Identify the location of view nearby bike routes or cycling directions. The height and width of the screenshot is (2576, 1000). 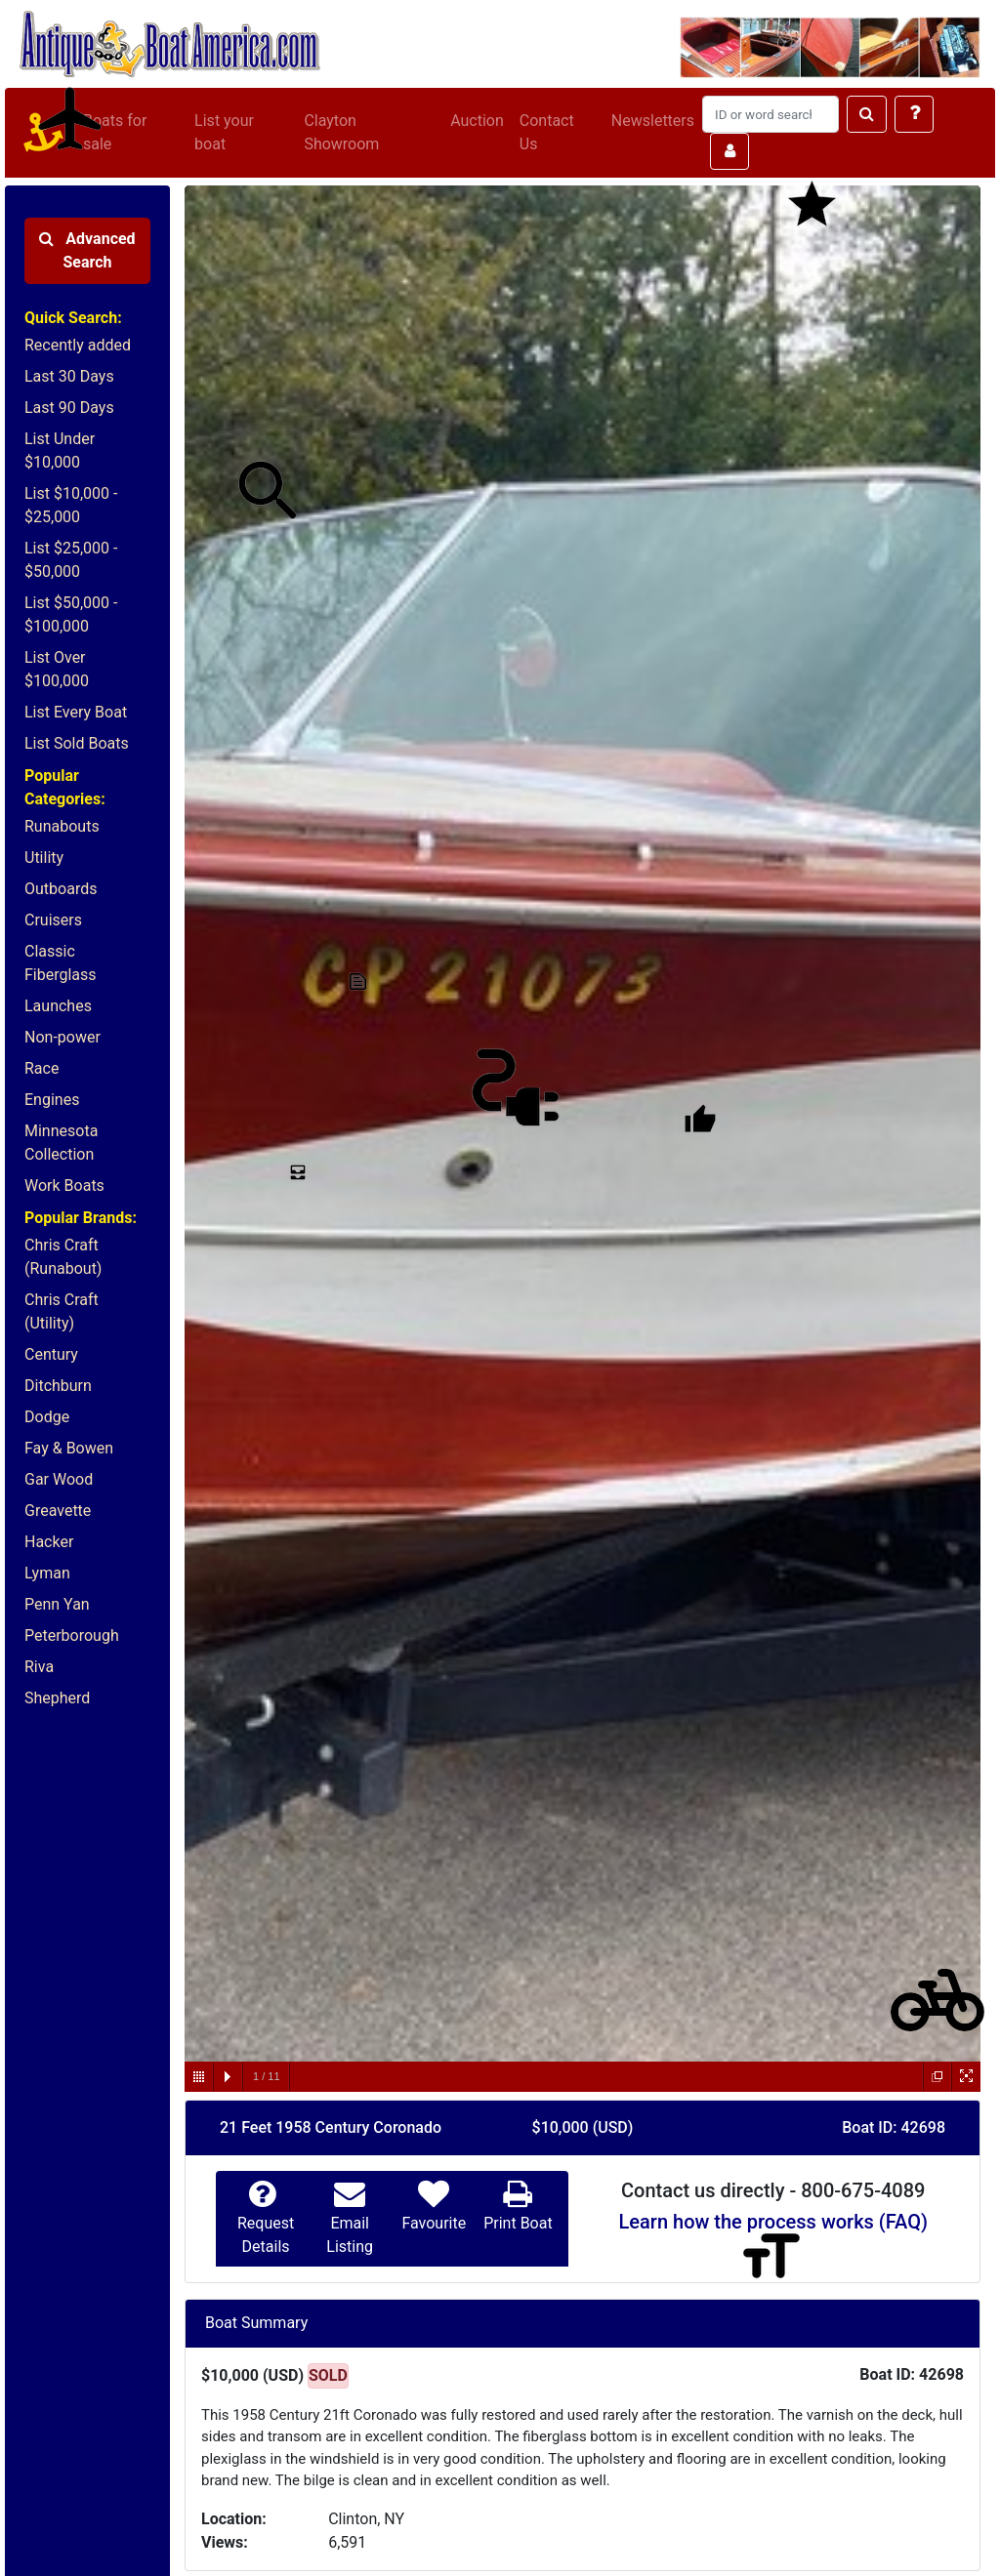
(938, 2000).